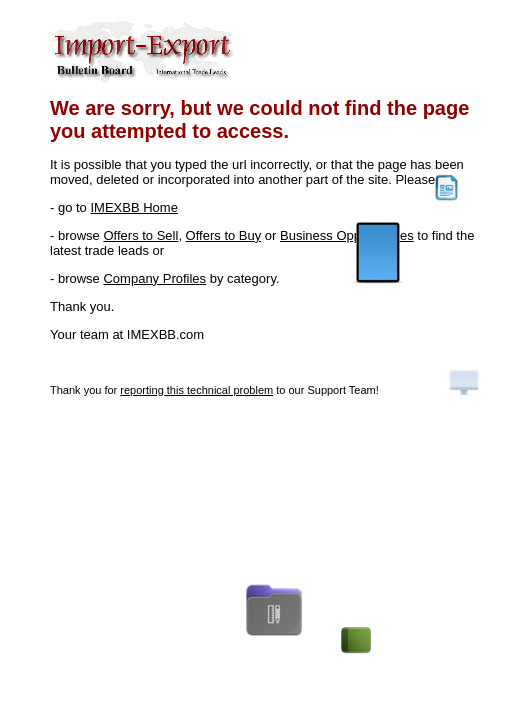 The width and height of the screenshot is (509, 720). Describe the element at coordinates (464, 382) in the screenshot. I see `indicates a blue iMac device in your system` at that location.